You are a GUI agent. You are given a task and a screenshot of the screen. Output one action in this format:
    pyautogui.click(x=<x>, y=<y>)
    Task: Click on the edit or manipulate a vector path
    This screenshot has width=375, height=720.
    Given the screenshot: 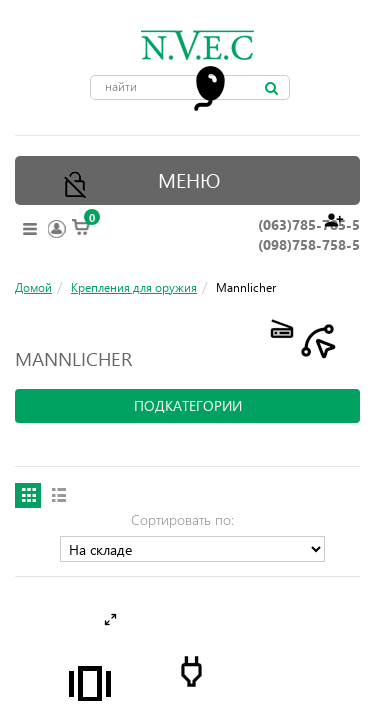 What is the action you would take?
    pyautogui.click(x=317, y=340)
    